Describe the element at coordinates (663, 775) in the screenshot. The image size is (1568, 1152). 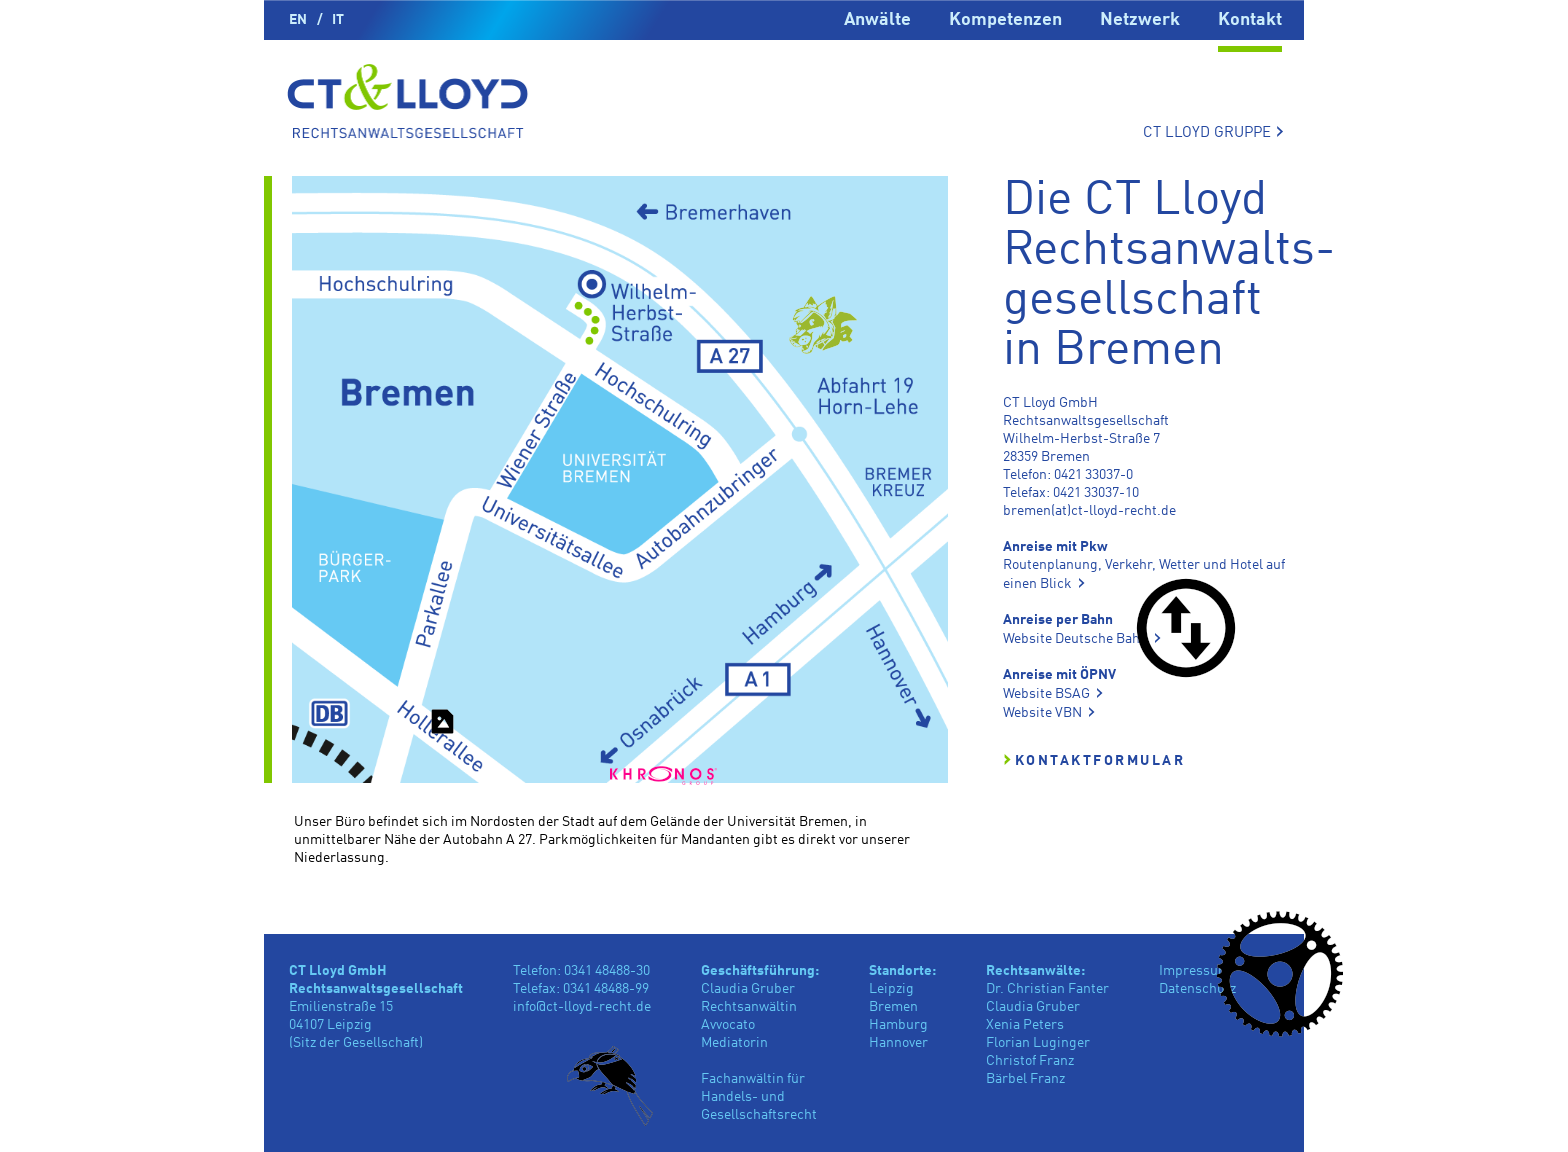
I see `khronos group company logo` at that location.